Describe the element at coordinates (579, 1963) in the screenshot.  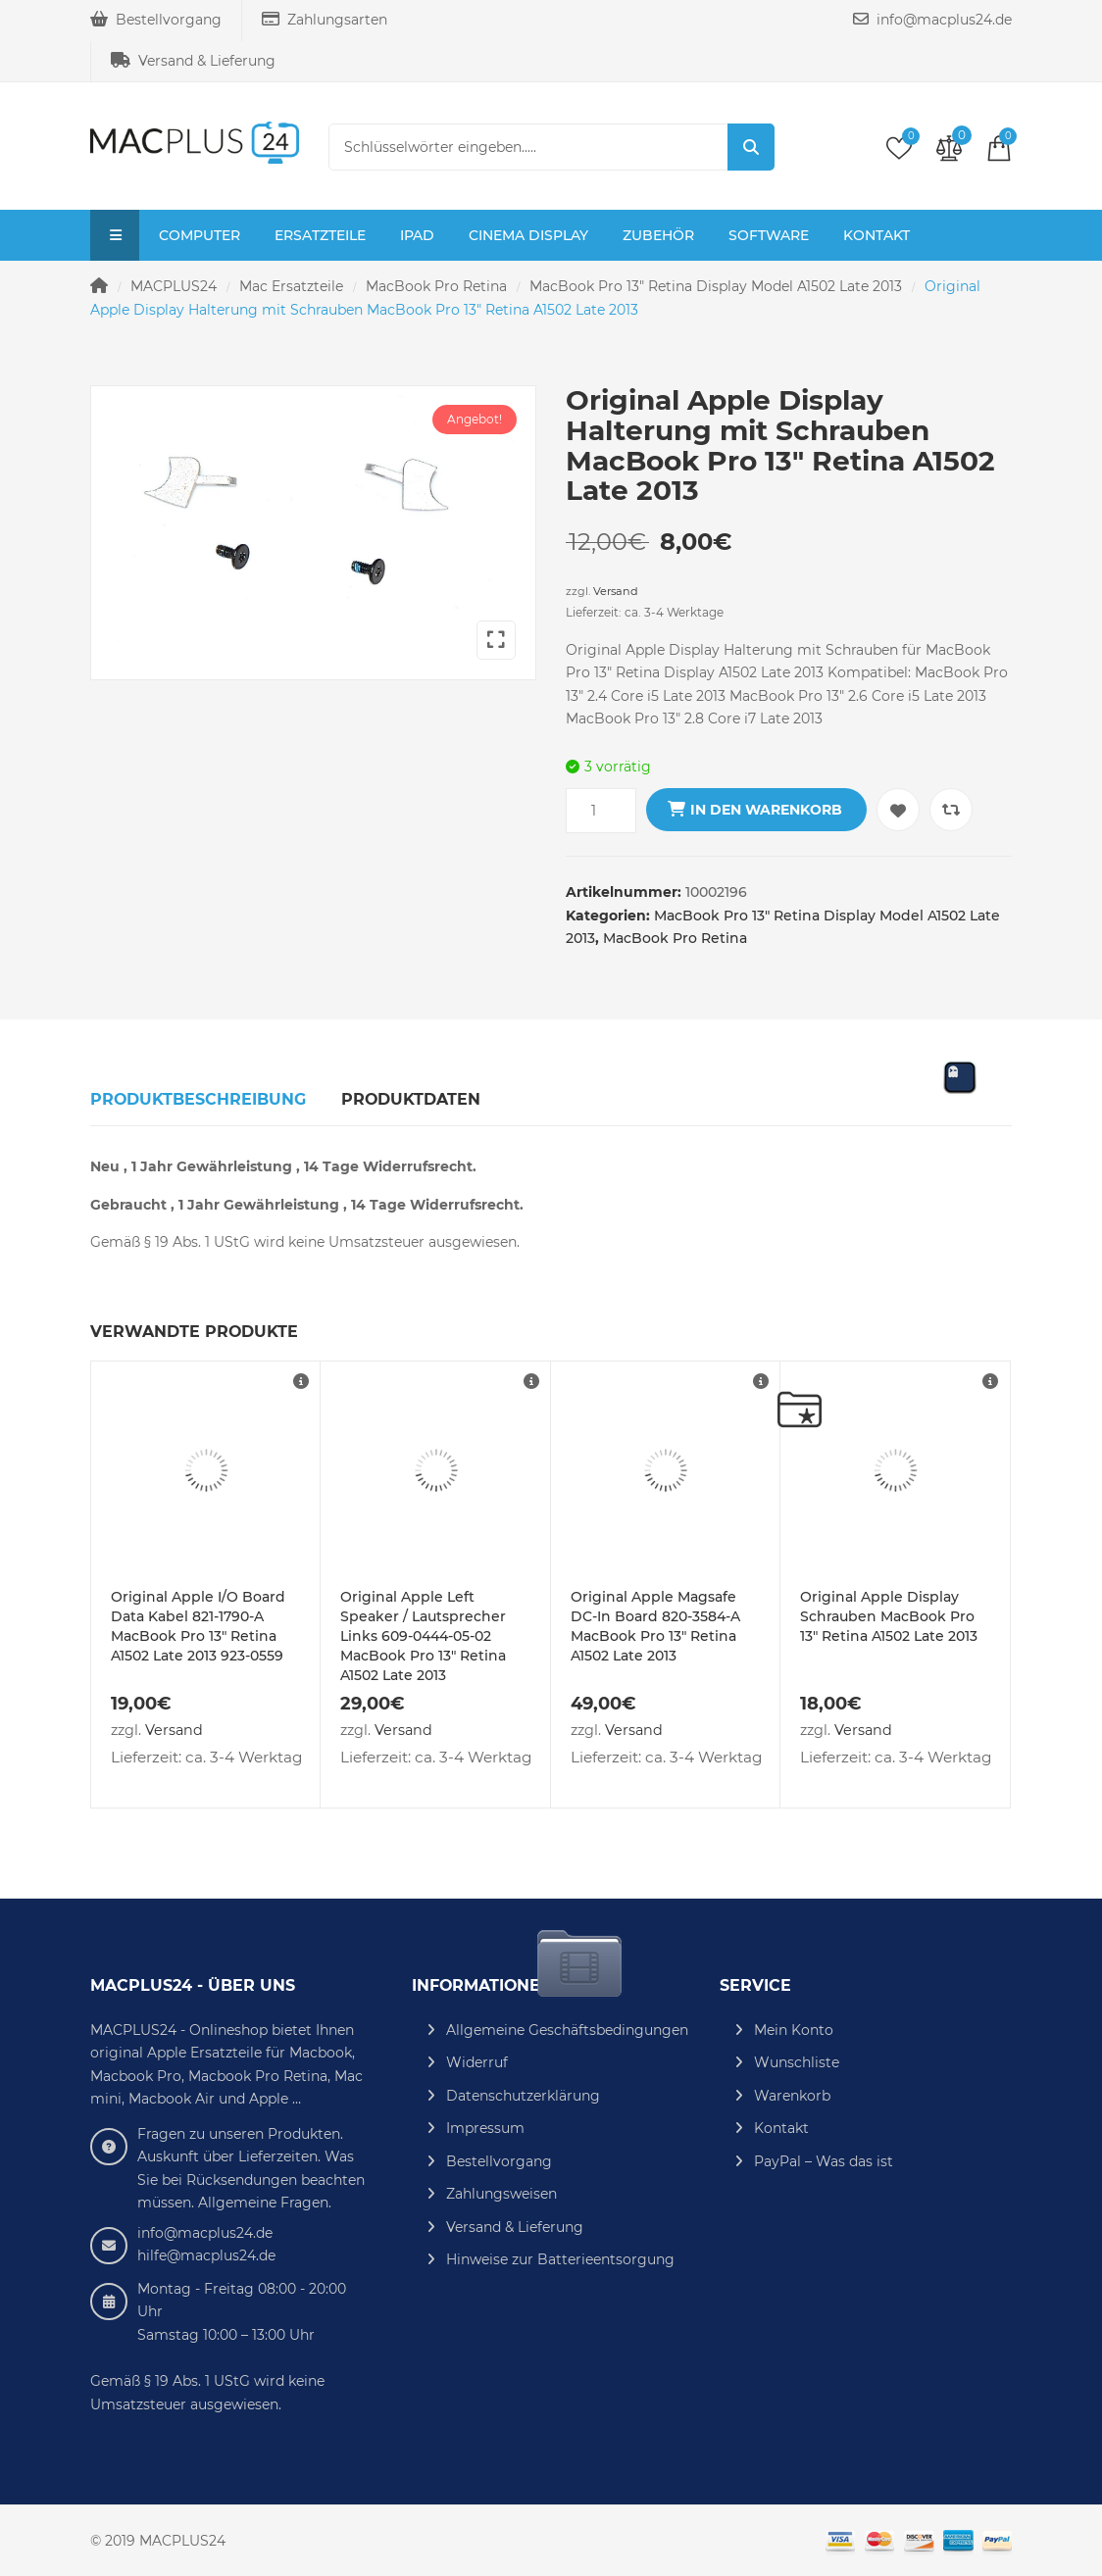
I see `open your videos folder` at that location.